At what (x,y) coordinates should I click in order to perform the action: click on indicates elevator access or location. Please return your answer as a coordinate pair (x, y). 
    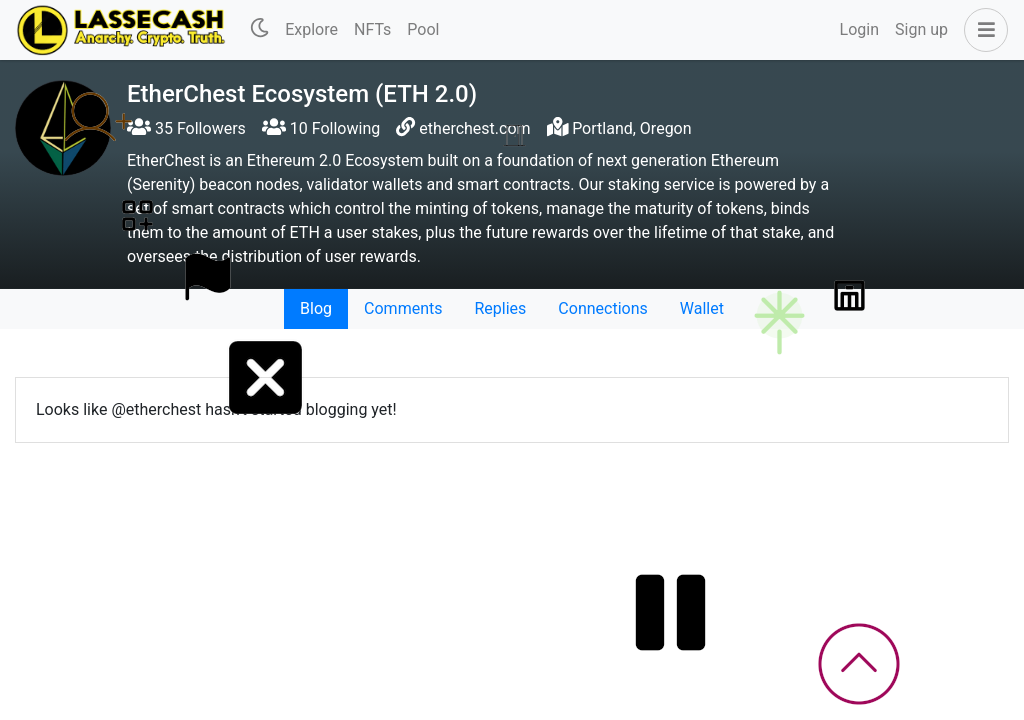
    Looking at the image, I should click on (849, 295).